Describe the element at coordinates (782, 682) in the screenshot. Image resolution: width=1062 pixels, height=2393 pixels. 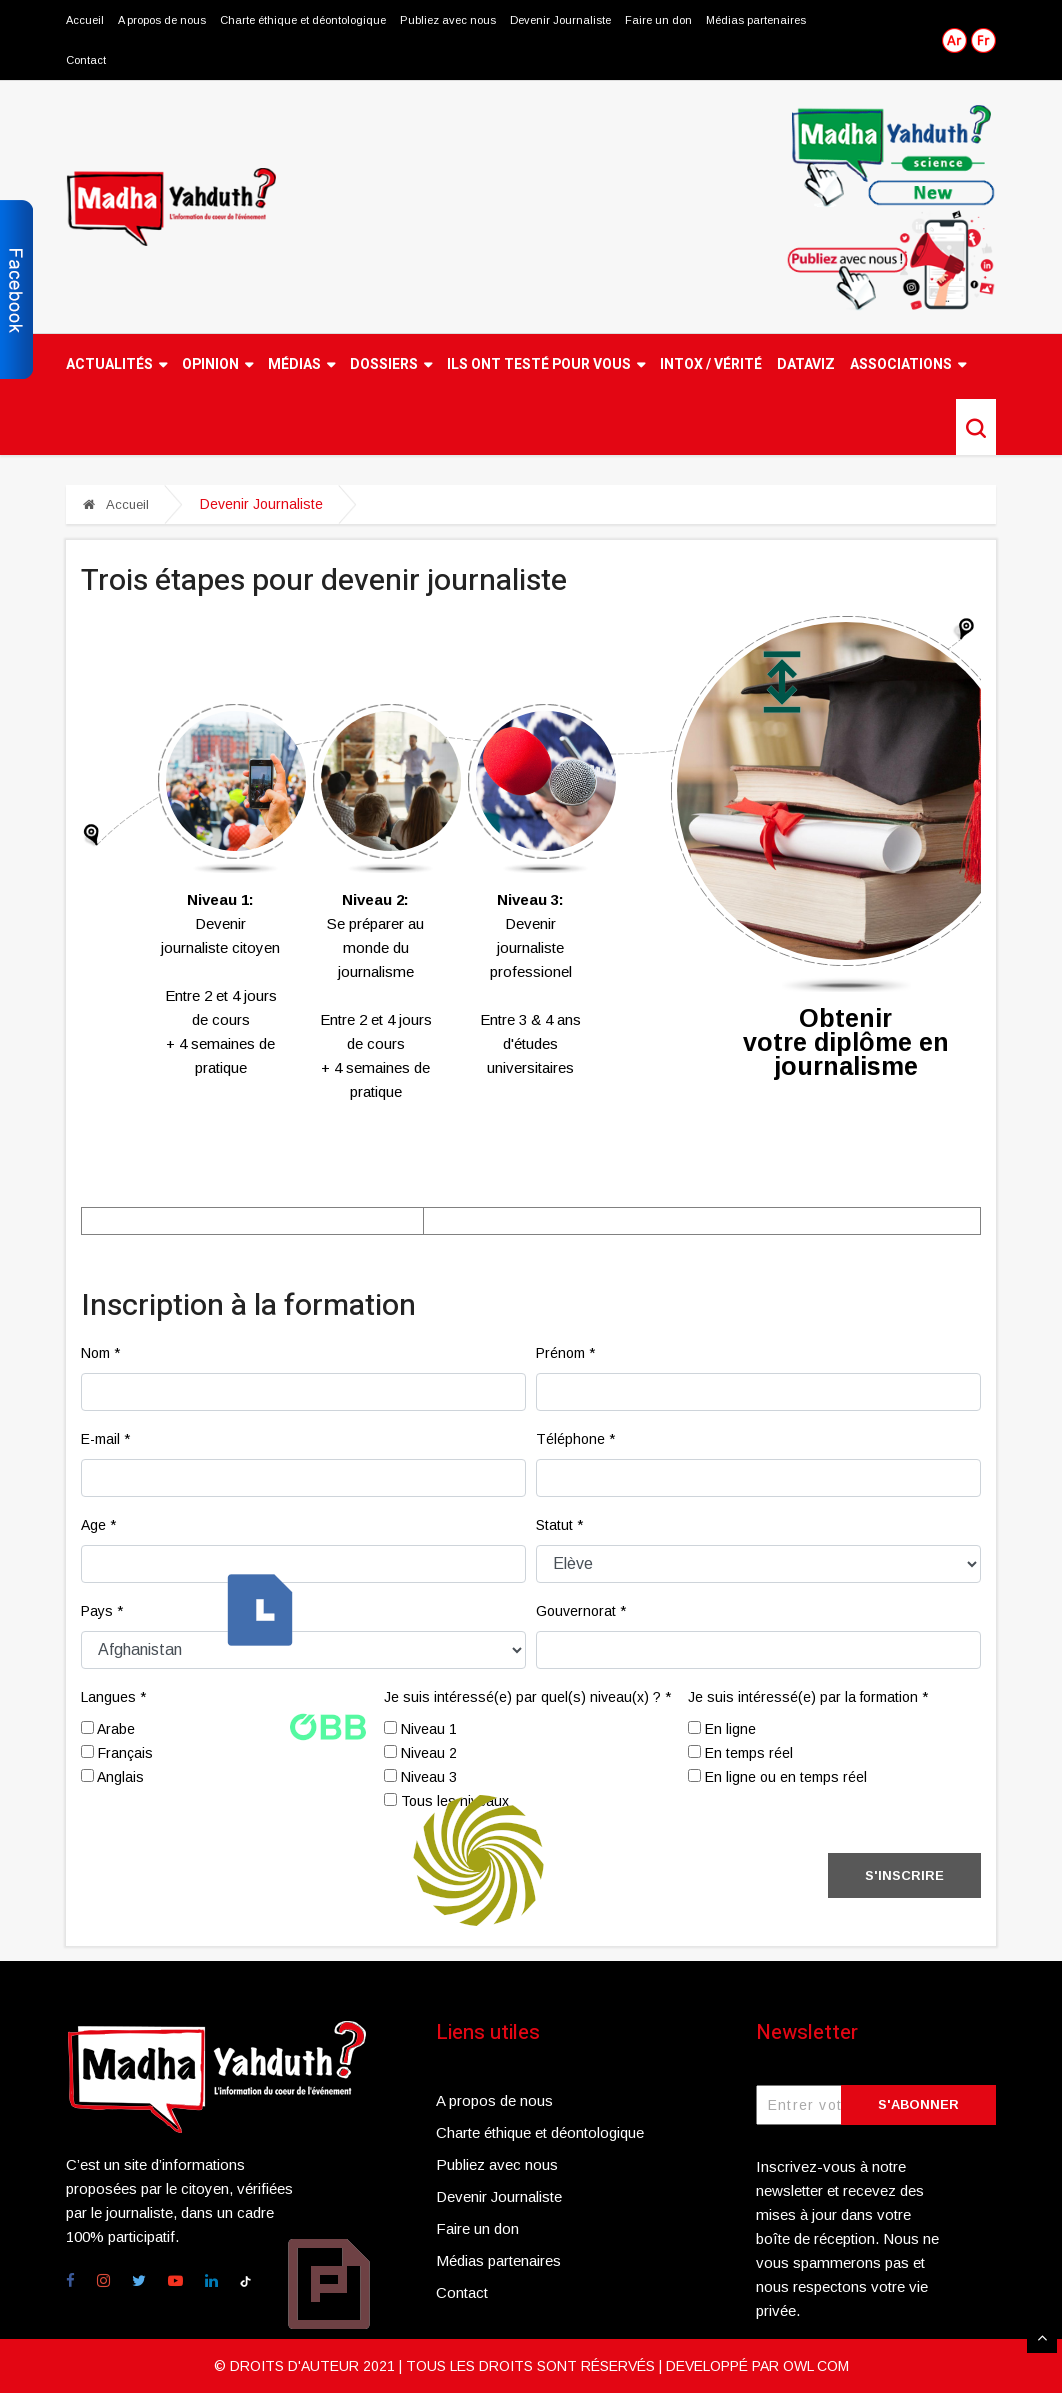
I see `expand element height vertically` at that location.